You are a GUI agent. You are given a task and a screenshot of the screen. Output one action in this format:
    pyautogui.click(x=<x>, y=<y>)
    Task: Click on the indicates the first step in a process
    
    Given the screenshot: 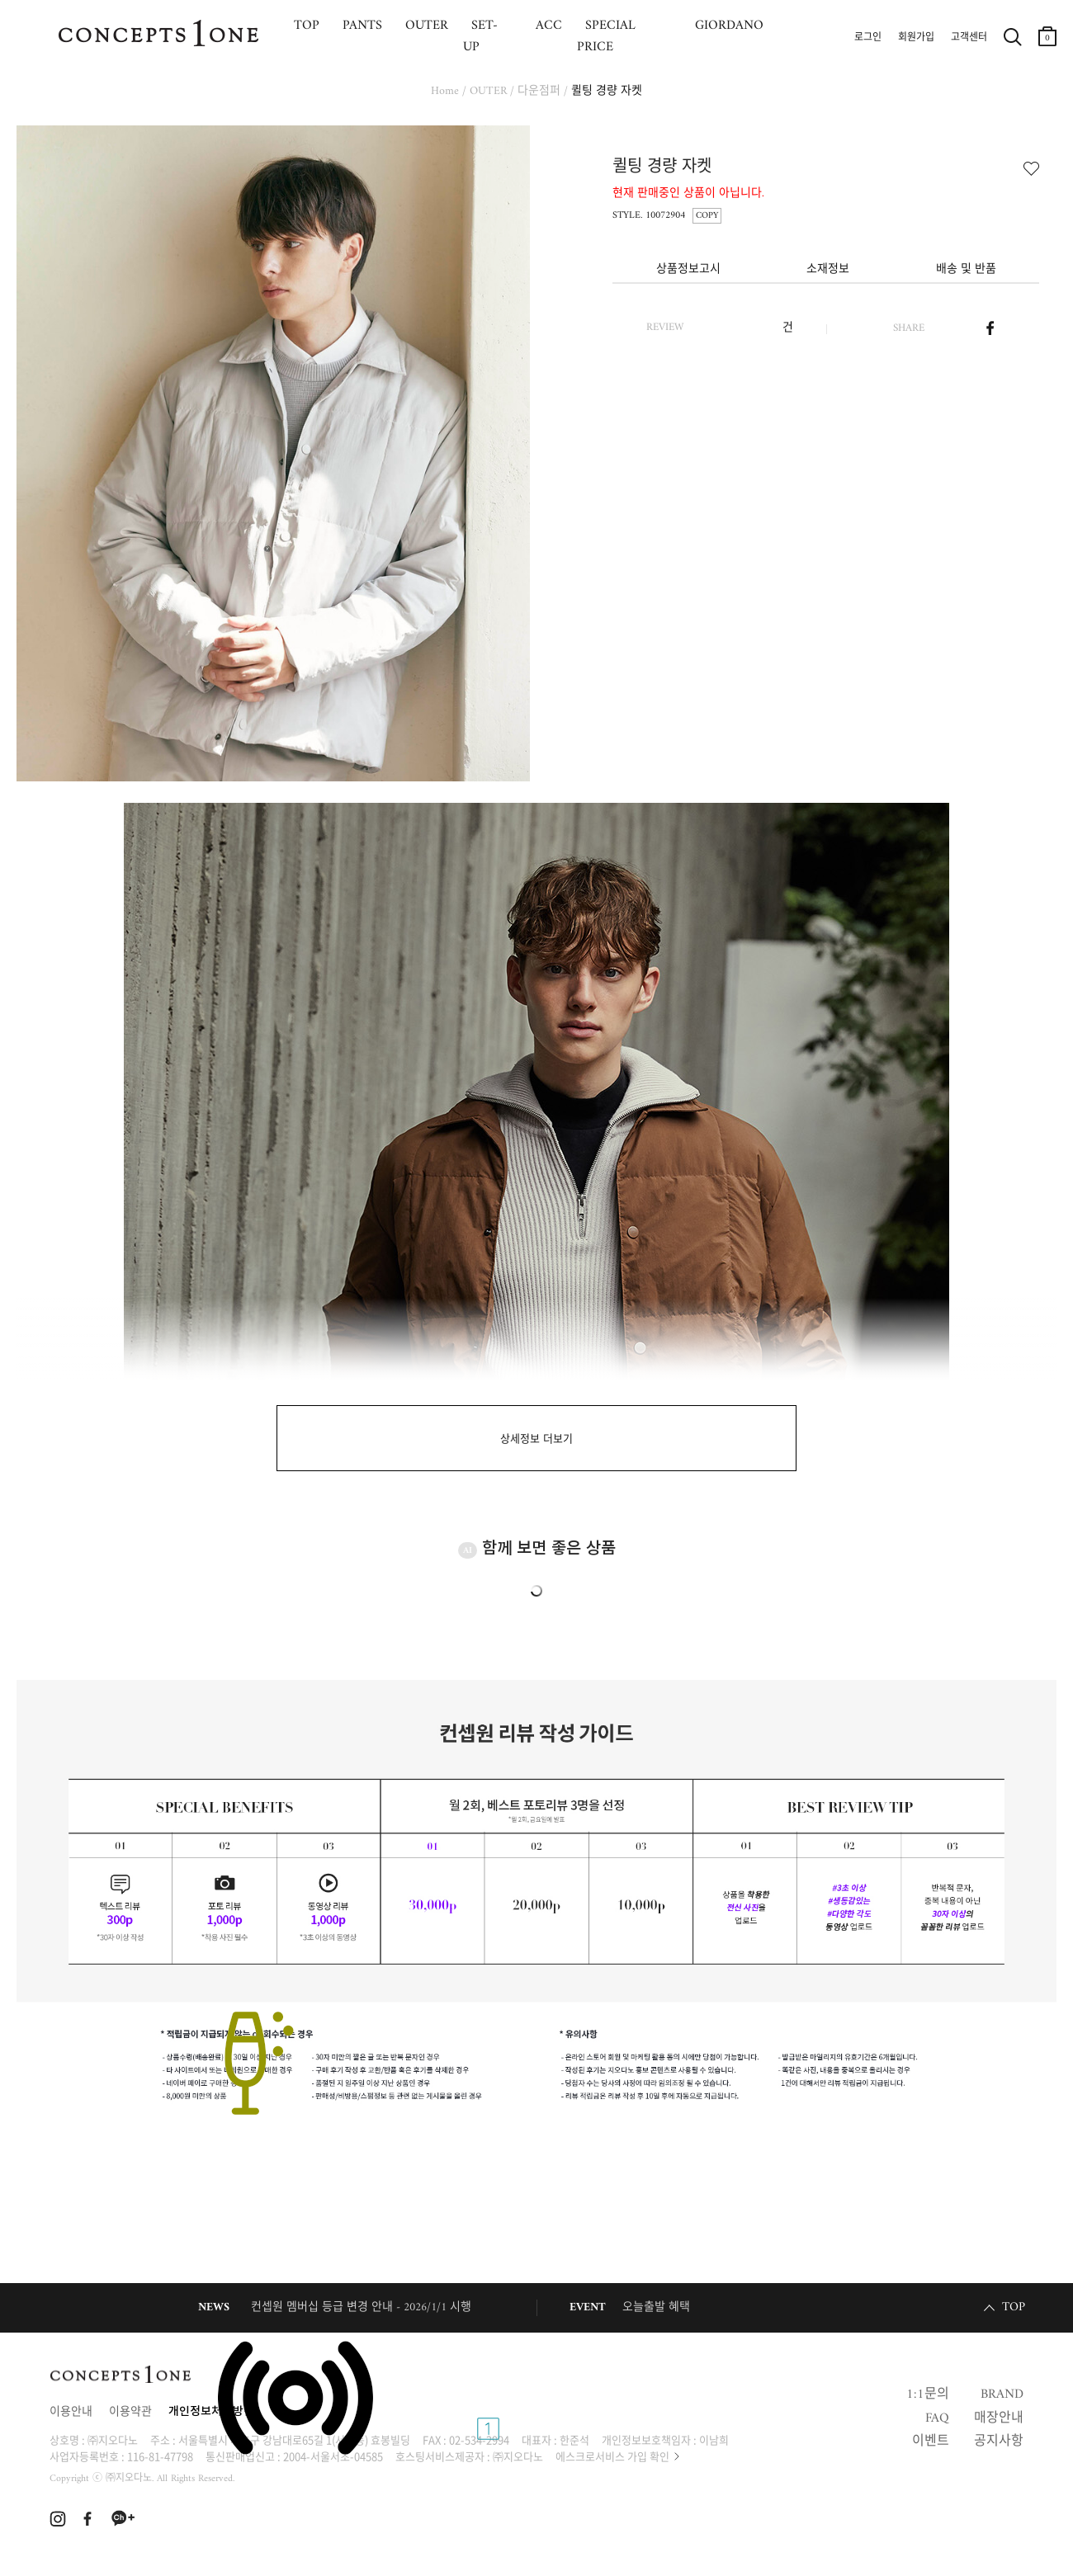 What is the action you would take?
    pyautogui.click(x=488, y=2428)
    